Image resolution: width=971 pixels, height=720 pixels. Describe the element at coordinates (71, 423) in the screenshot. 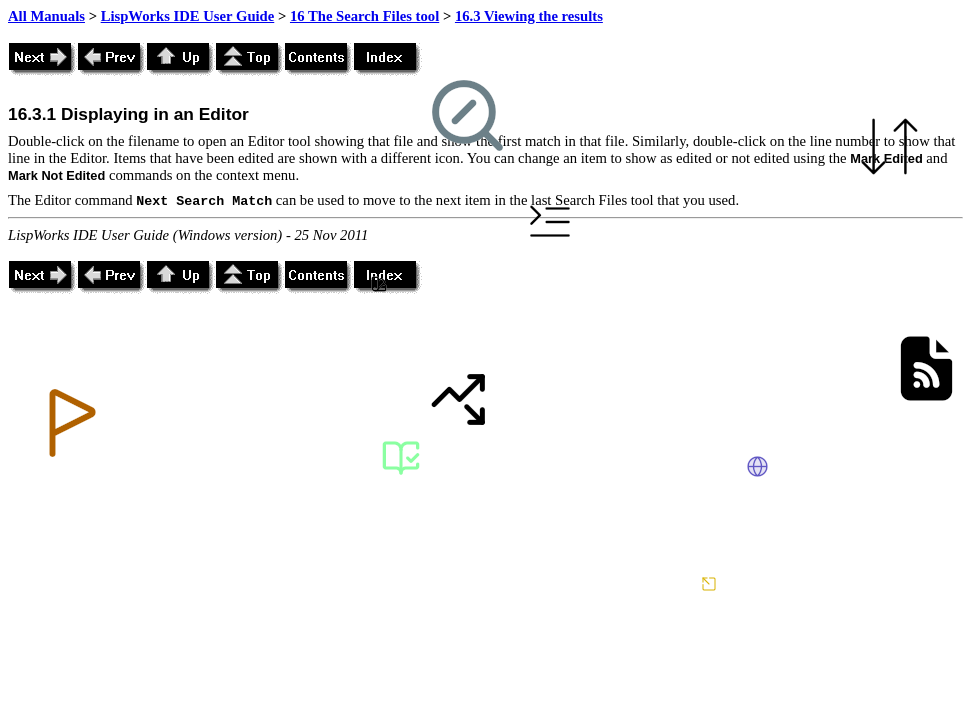

I see `flag or mark an item for review` at that location.